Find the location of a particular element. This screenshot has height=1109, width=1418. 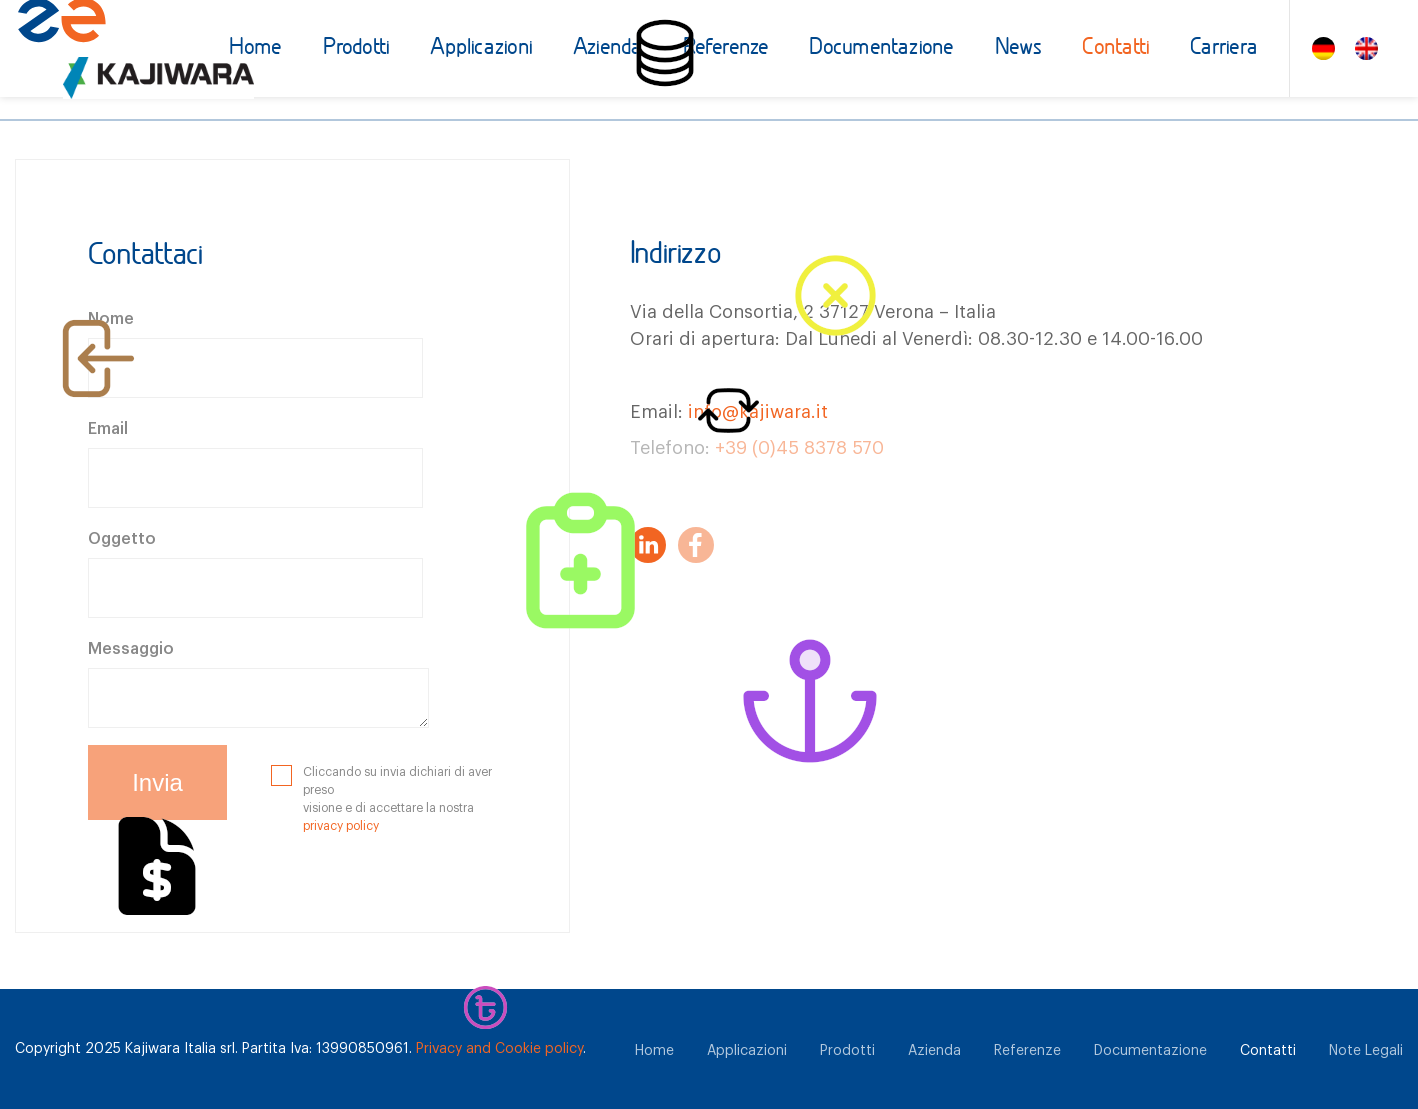

access database or data storage is located at coordinates (665, 53).